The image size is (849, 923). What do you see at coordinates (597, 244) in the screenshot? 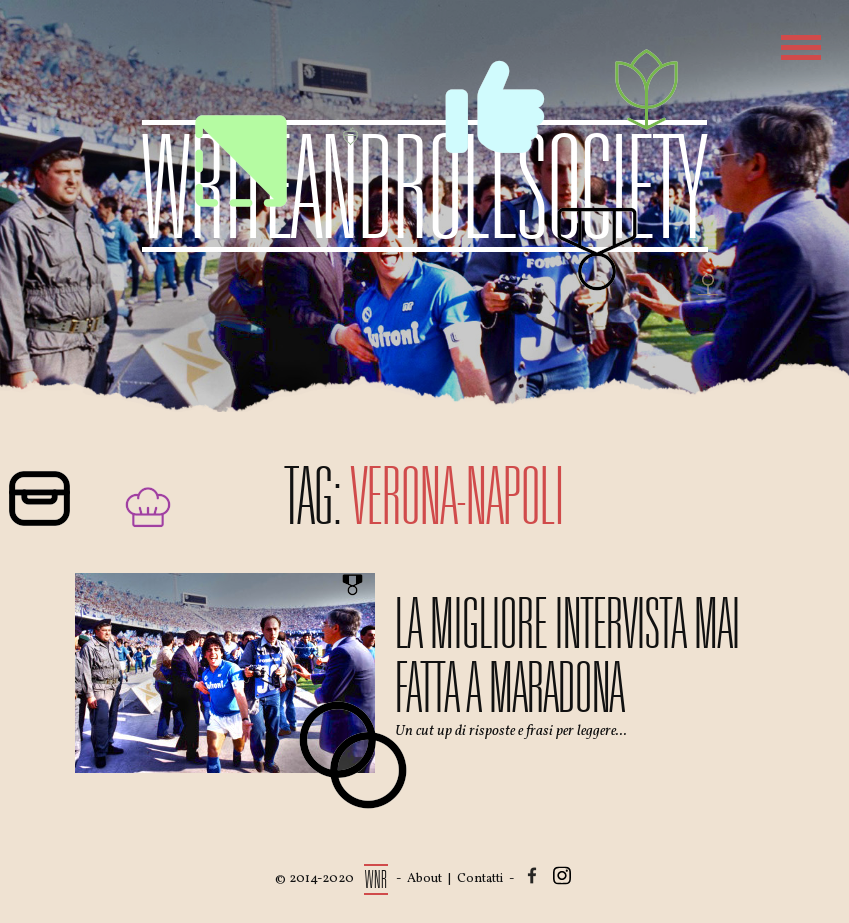
I see `view achievements or awards` at bounding box center [597, 244].